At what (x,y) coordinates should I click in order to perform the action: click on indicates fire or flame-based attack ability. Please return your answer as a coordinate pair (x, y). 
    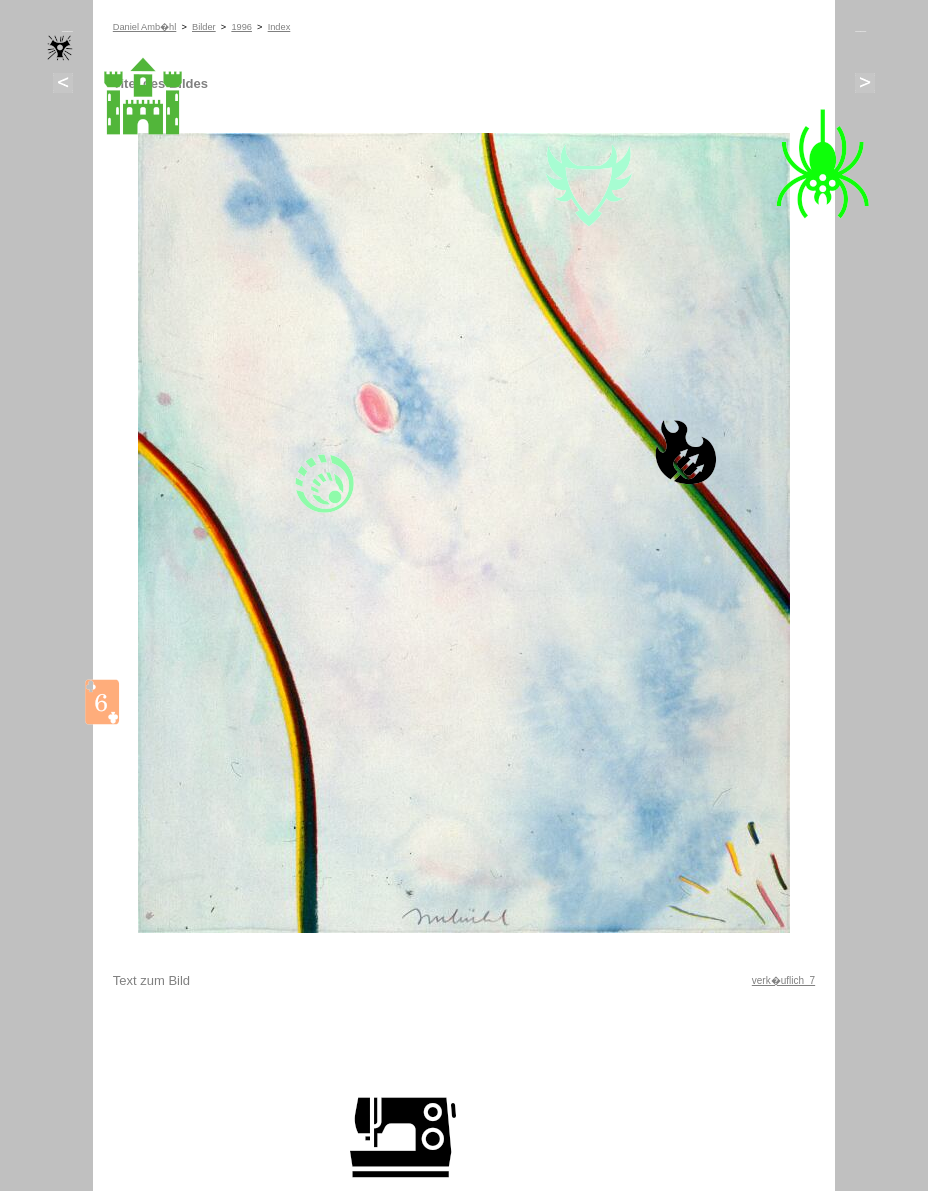
    Looking at the image, I should click on (684, 452).